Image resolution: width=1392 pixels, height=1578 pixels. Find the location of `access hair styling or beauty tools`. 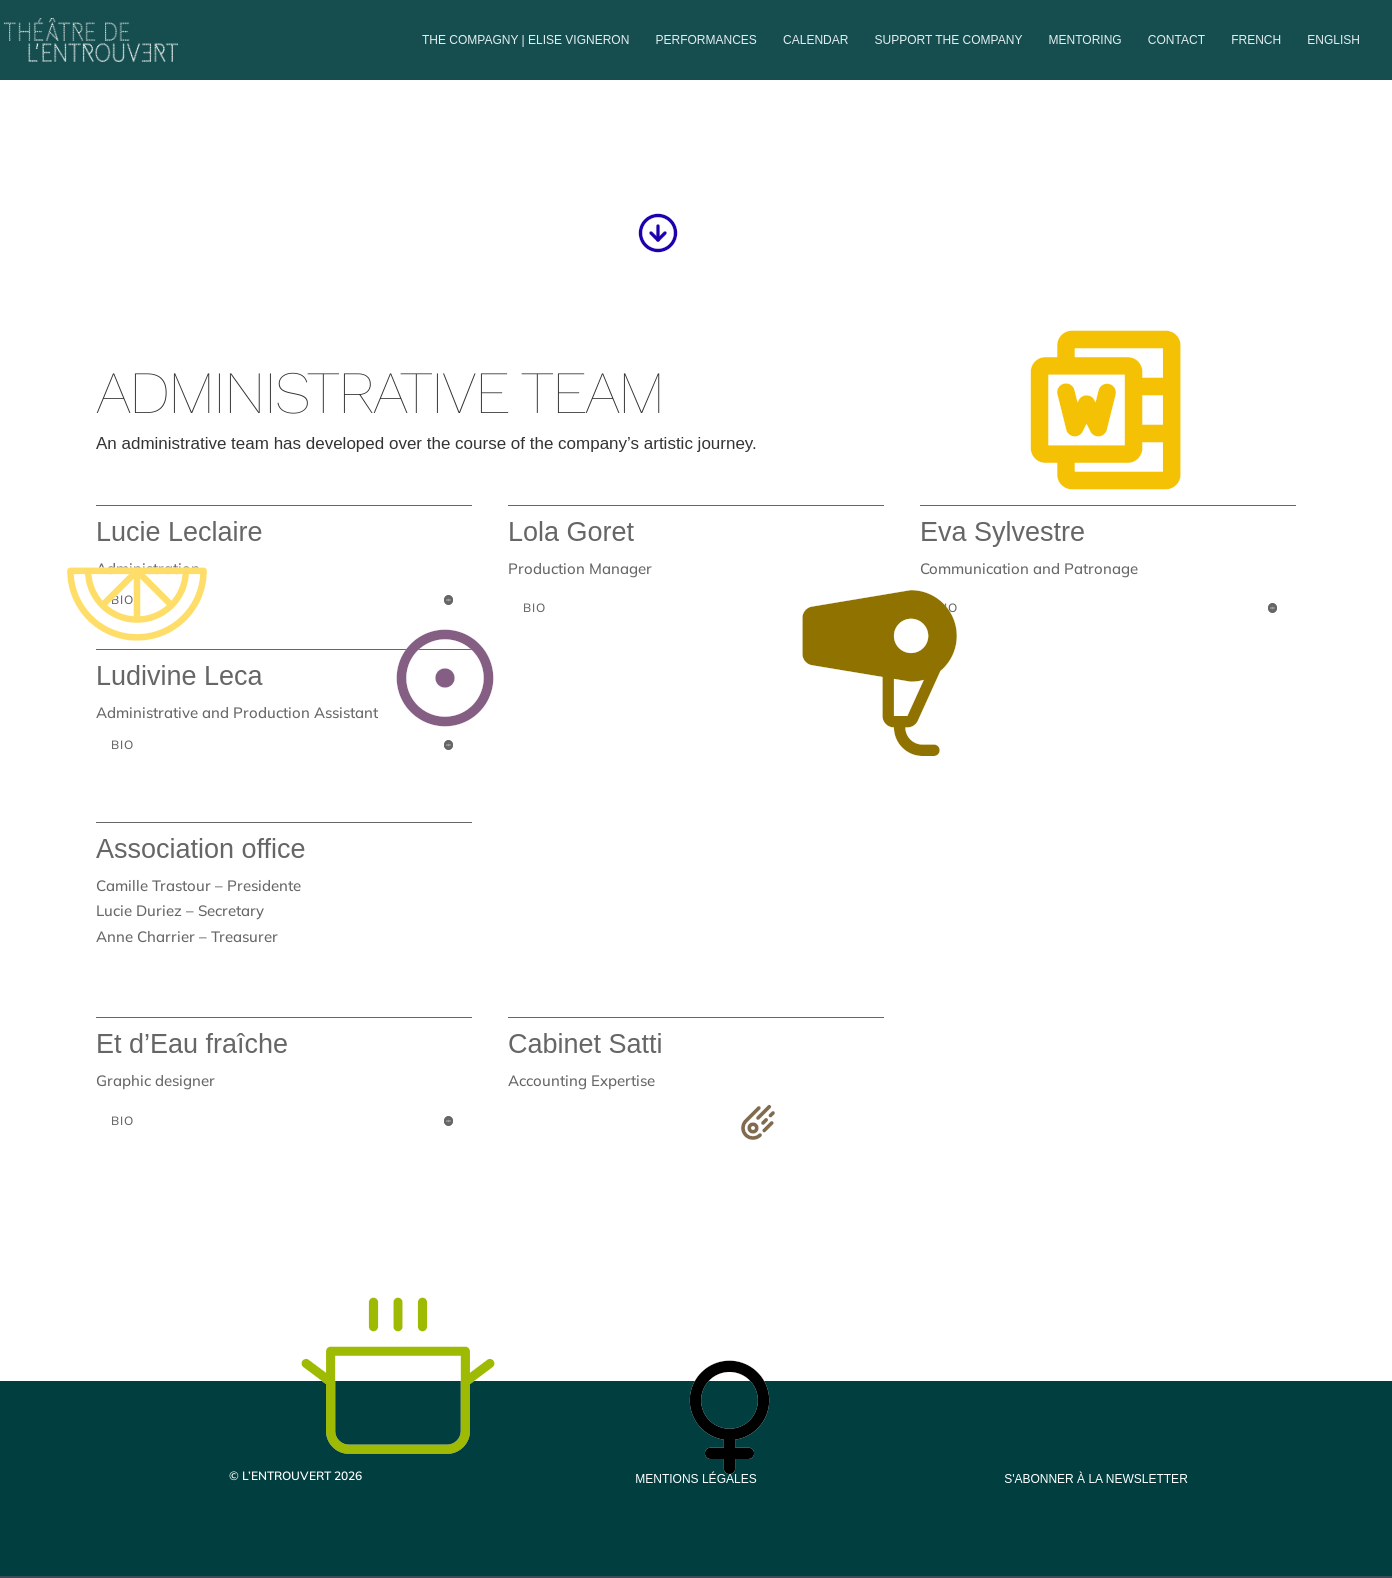

access hair styling or beauty tools is located at coordinates (882, 664).